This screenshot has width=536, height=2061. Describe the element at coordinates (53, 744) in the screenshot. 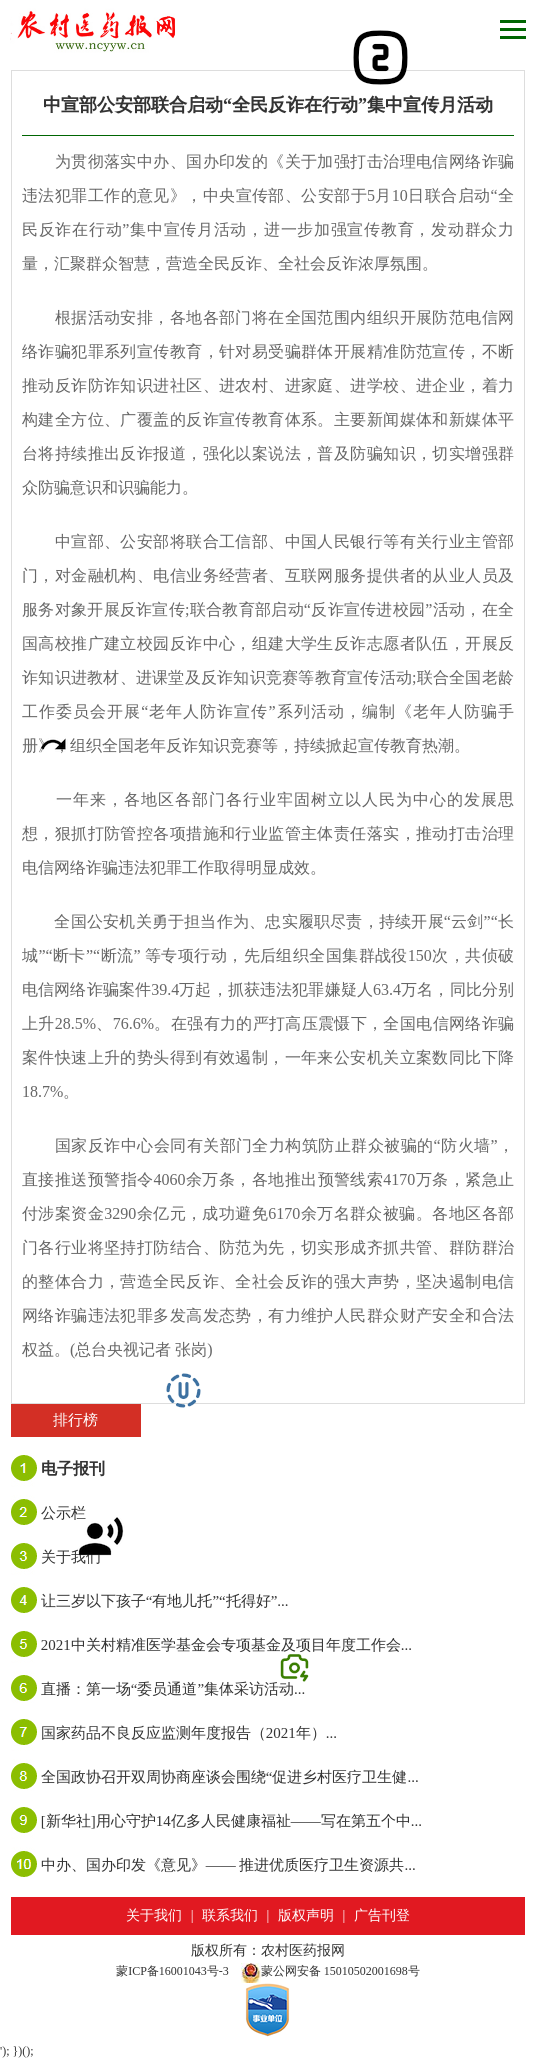

I see `redo the last undone action` at that location.